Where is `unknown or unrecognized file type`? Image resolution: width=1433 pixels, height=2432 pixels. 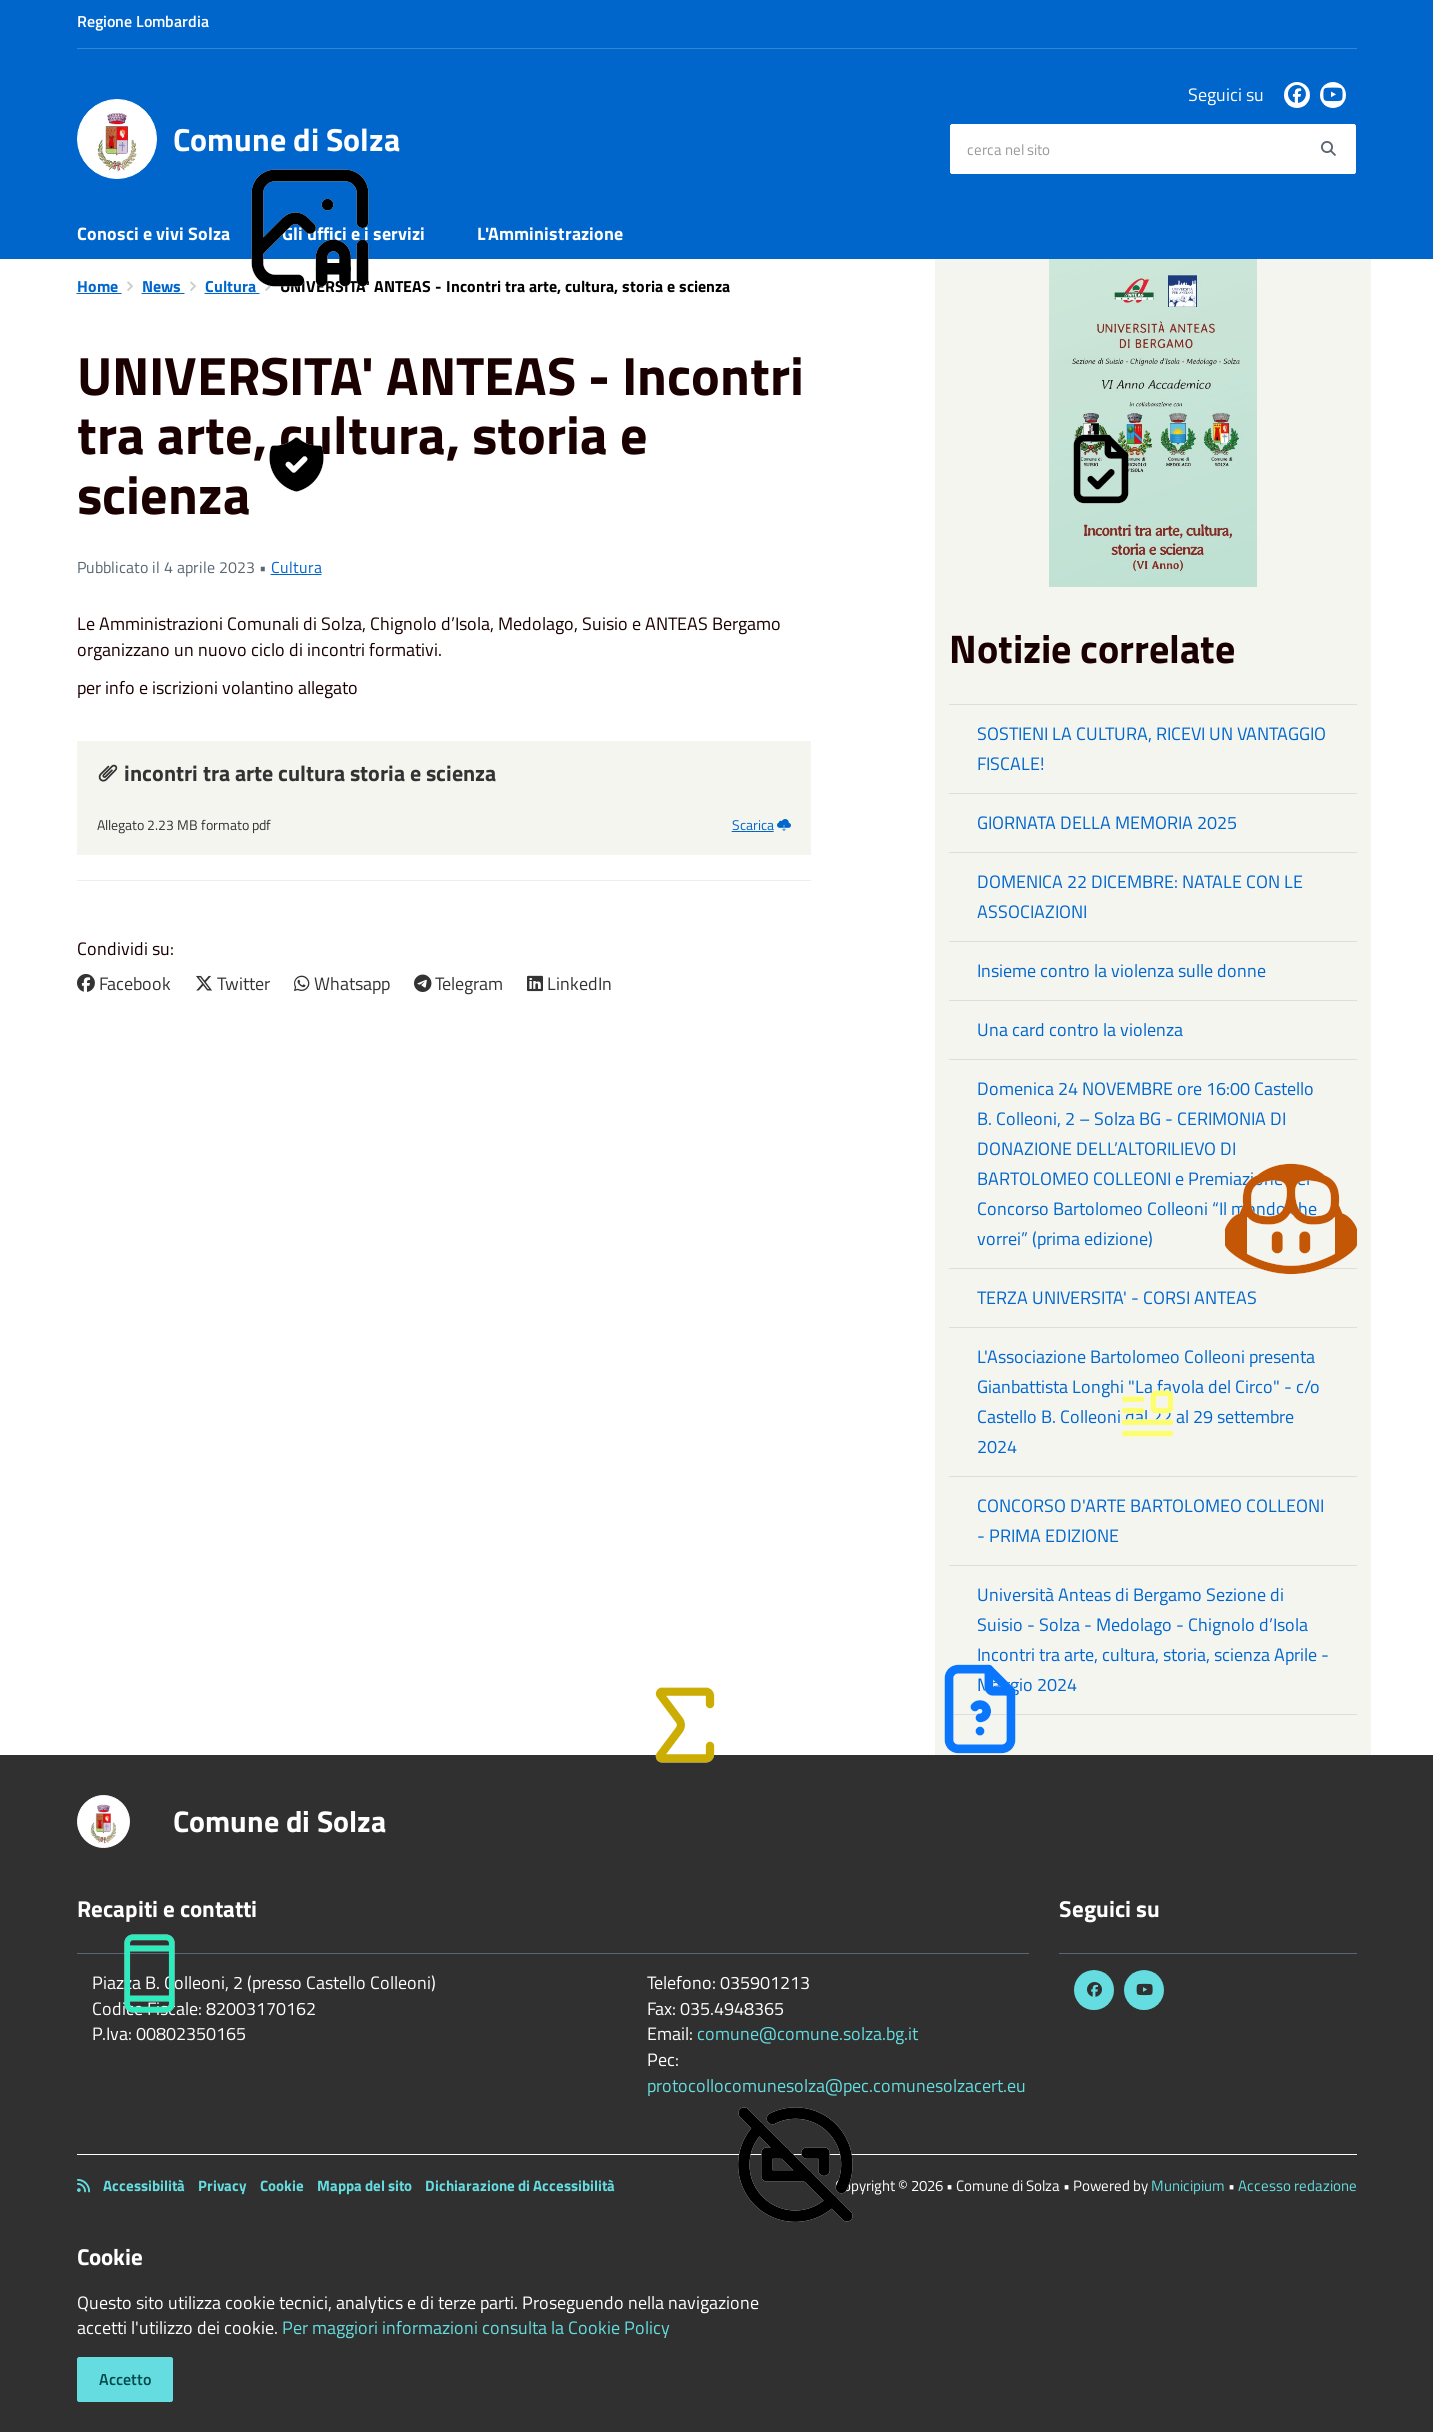
unknown or unrecognized file type is located at coordinates (980, 1709).